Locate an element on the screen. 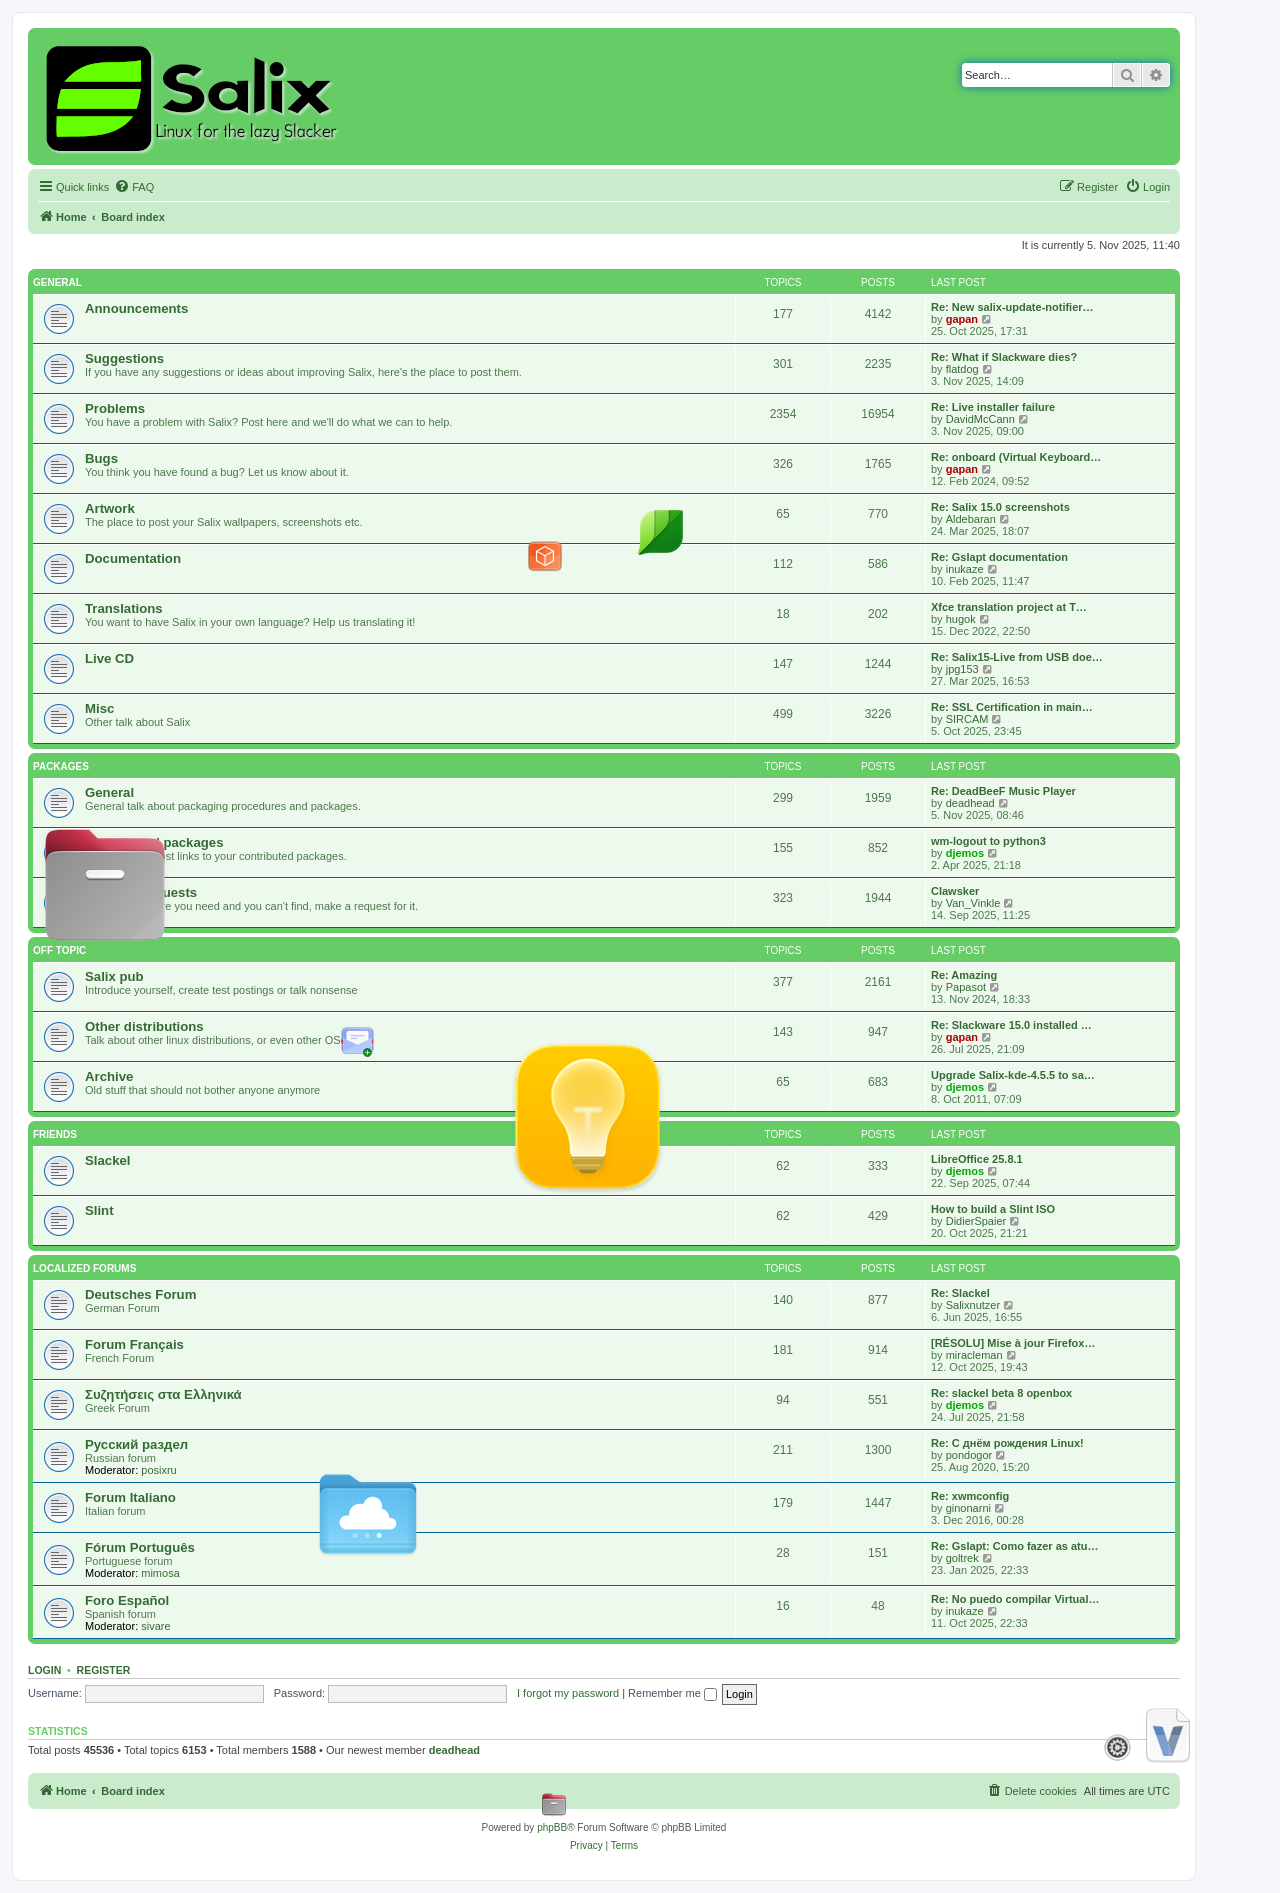 Image resolution: width=1280 pixels, height=1893 pixels. open system settings is located at coordinates (1117, 1747).